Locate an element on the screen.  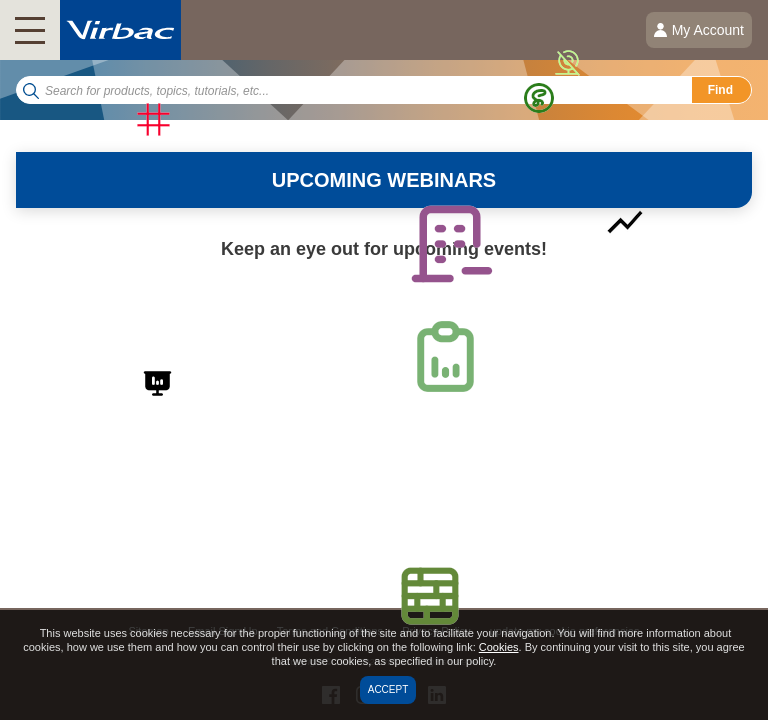
indicates a numeric variable or constant in code is located at coordinates (153, 119).